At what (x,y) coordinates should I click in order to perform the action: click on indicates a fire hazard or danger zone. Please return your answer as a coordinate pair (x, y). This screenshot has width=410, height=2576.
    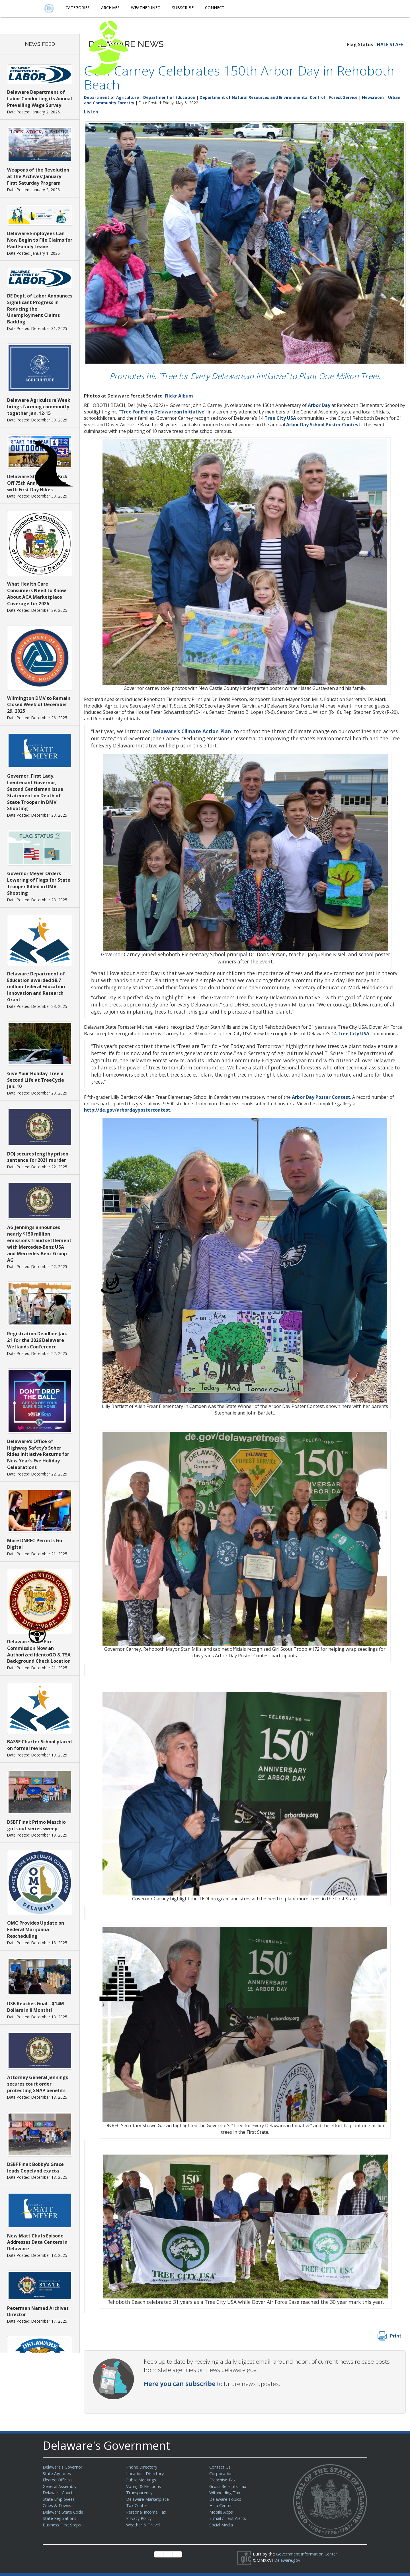
    Looking at the image, I should click on (112, 1283).